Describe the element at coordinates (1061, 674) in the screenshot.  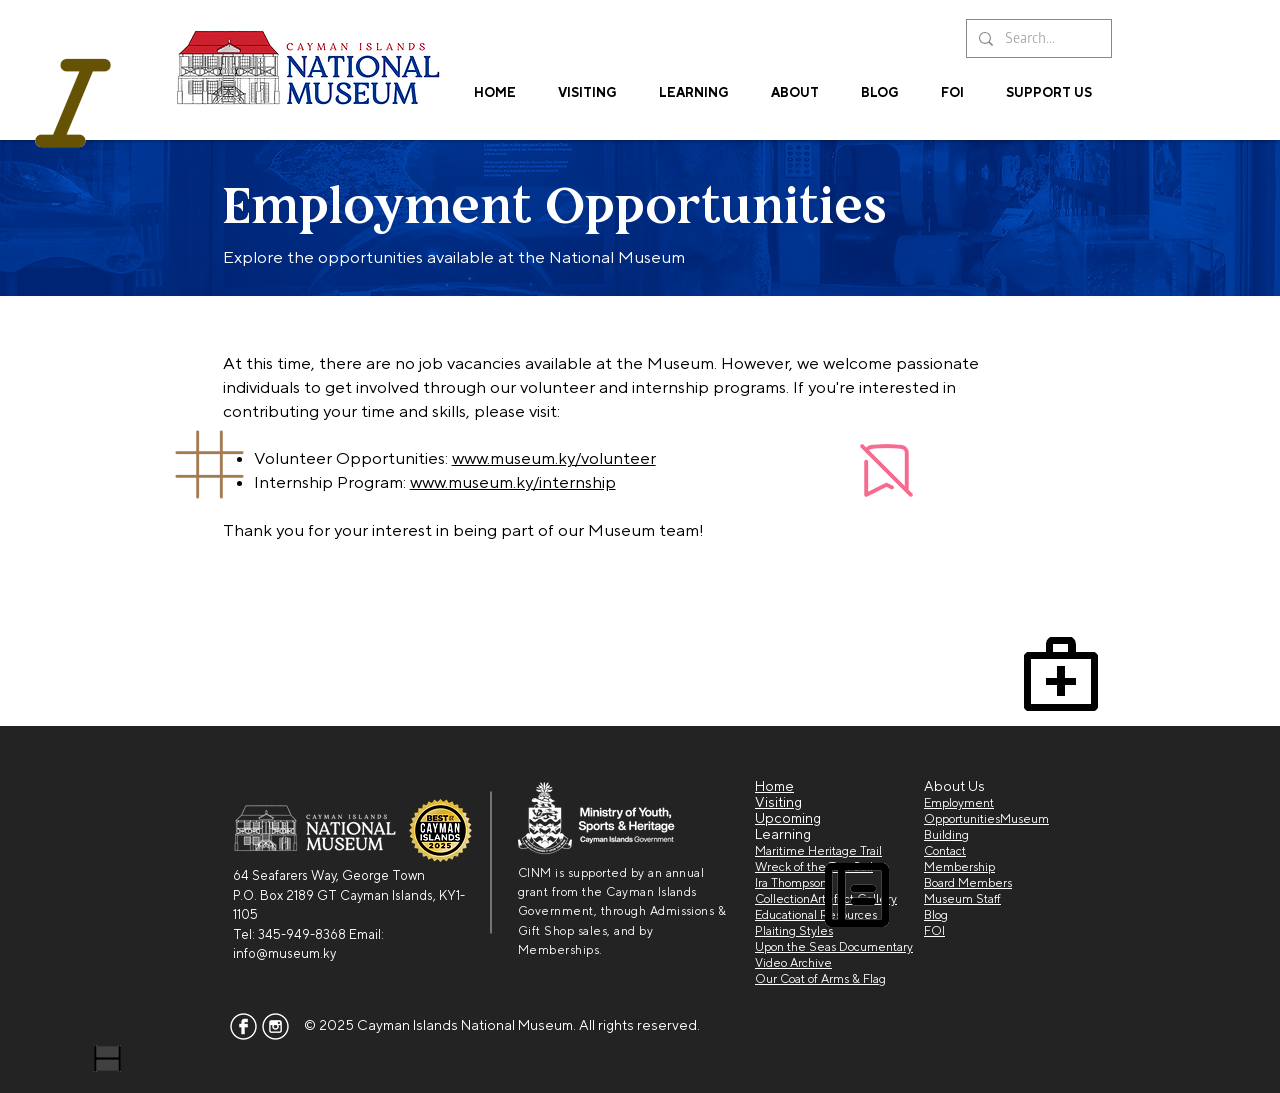
I see `access medical or health services` at that location.